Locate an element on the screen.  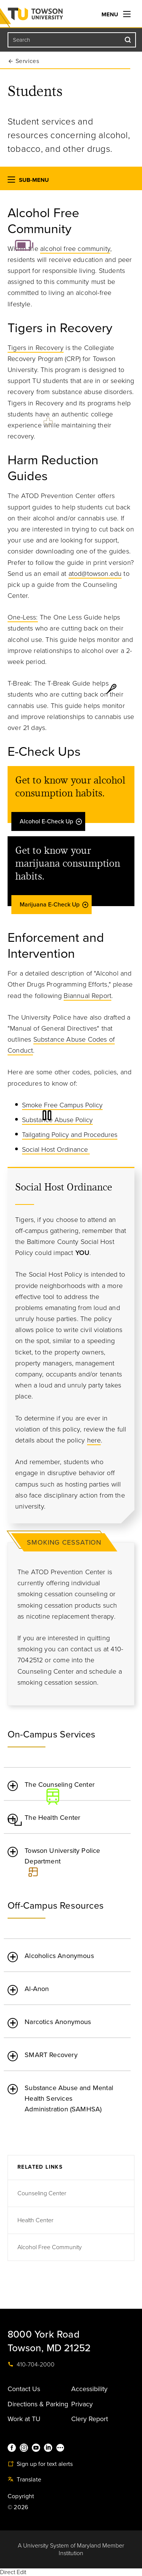
indicates battery is at high charge level is located at coordinates (24, 245).